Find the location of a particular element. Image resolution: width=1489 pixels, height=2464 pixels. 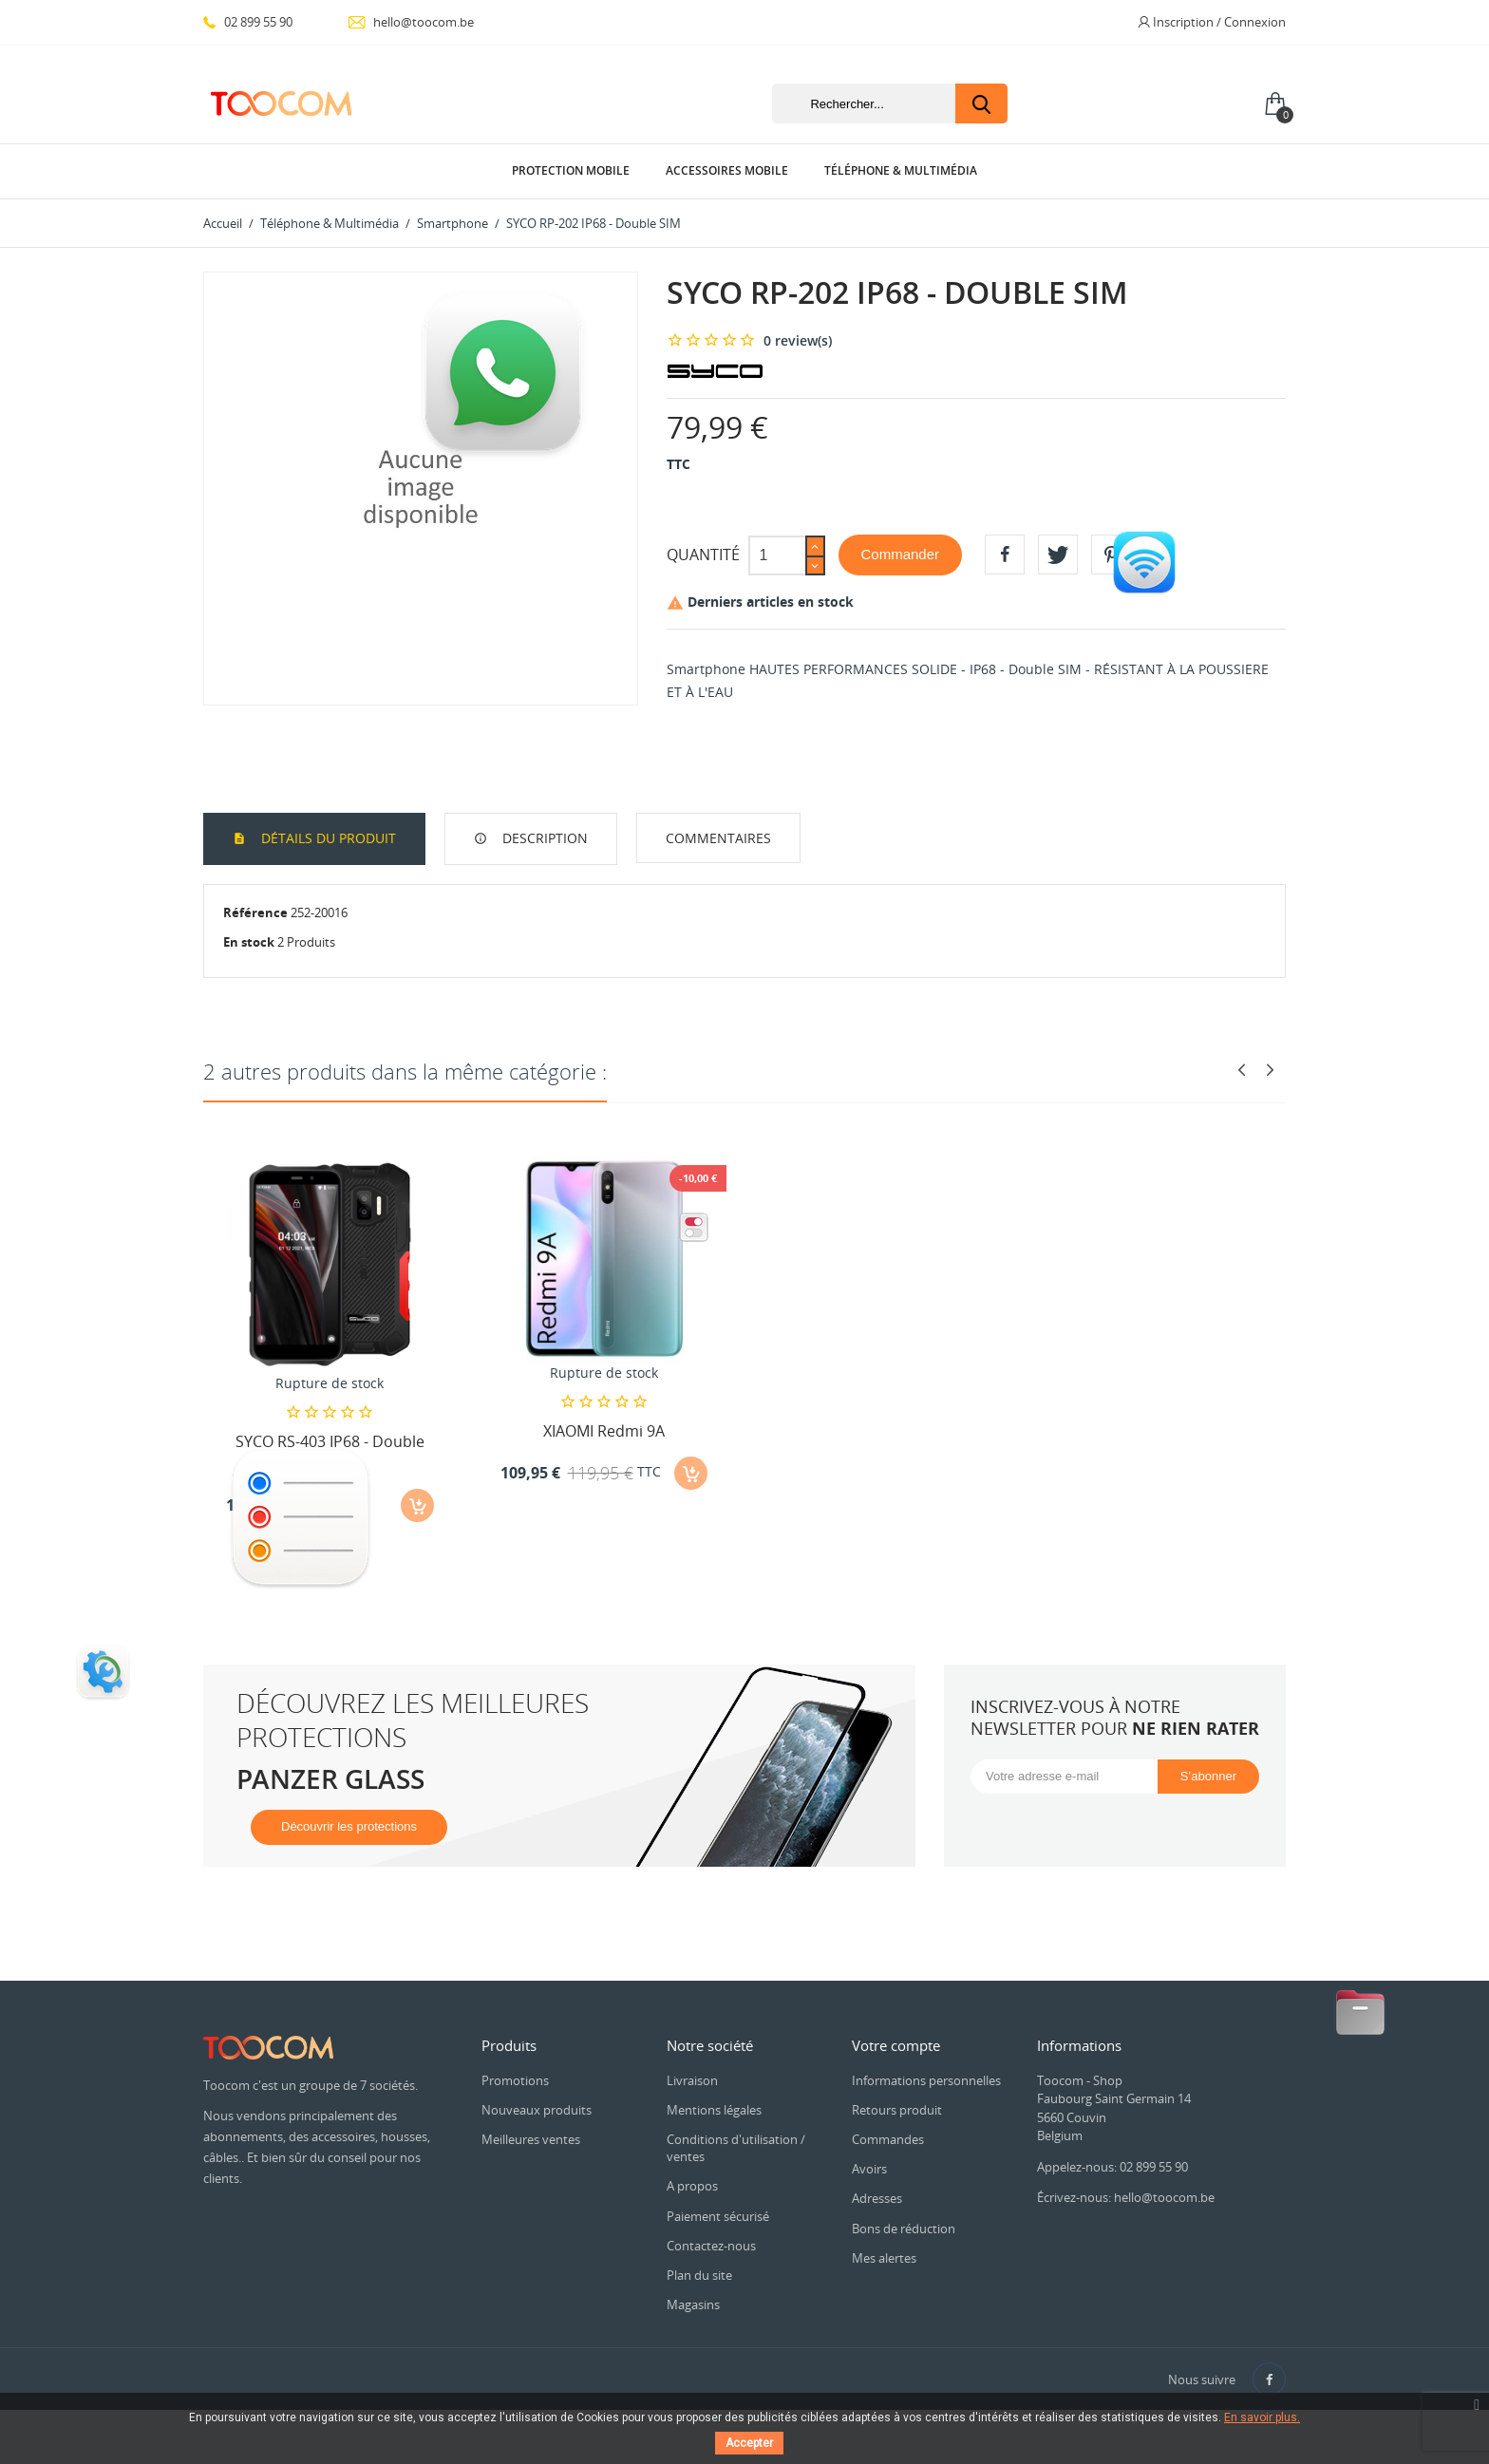

open the Reminders app is located at coordinates (300, 1516).